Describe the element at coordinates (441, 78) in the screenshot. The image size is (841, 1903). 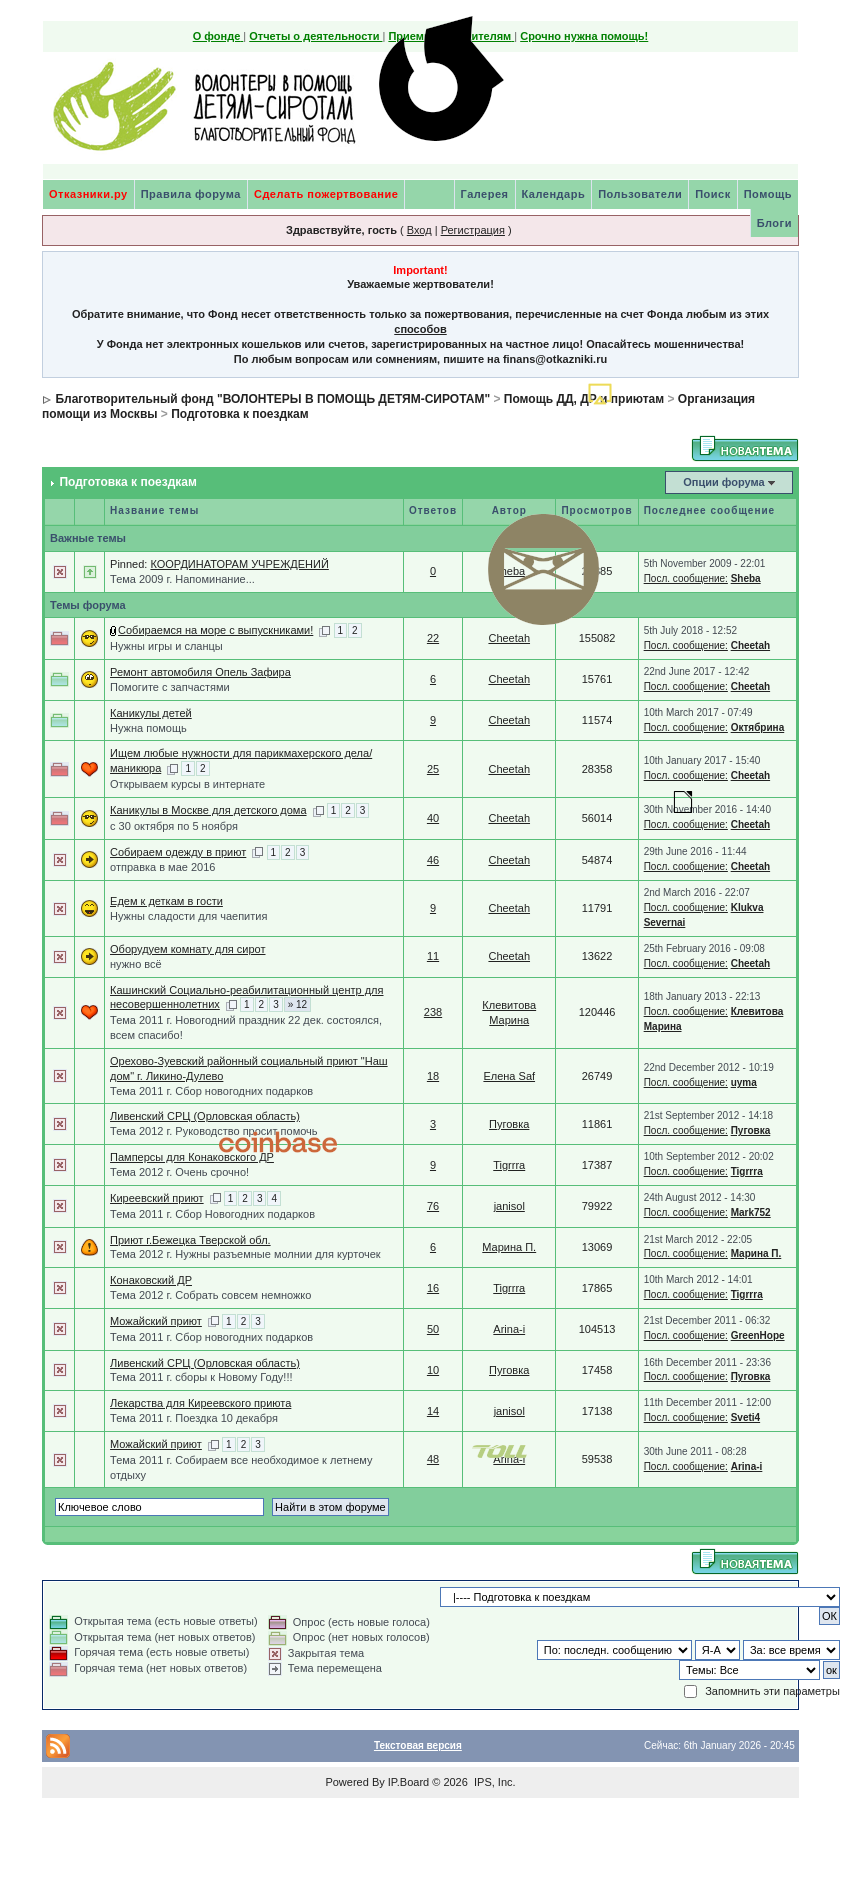
I see `visit the Headphone Zone website or store` at that location.